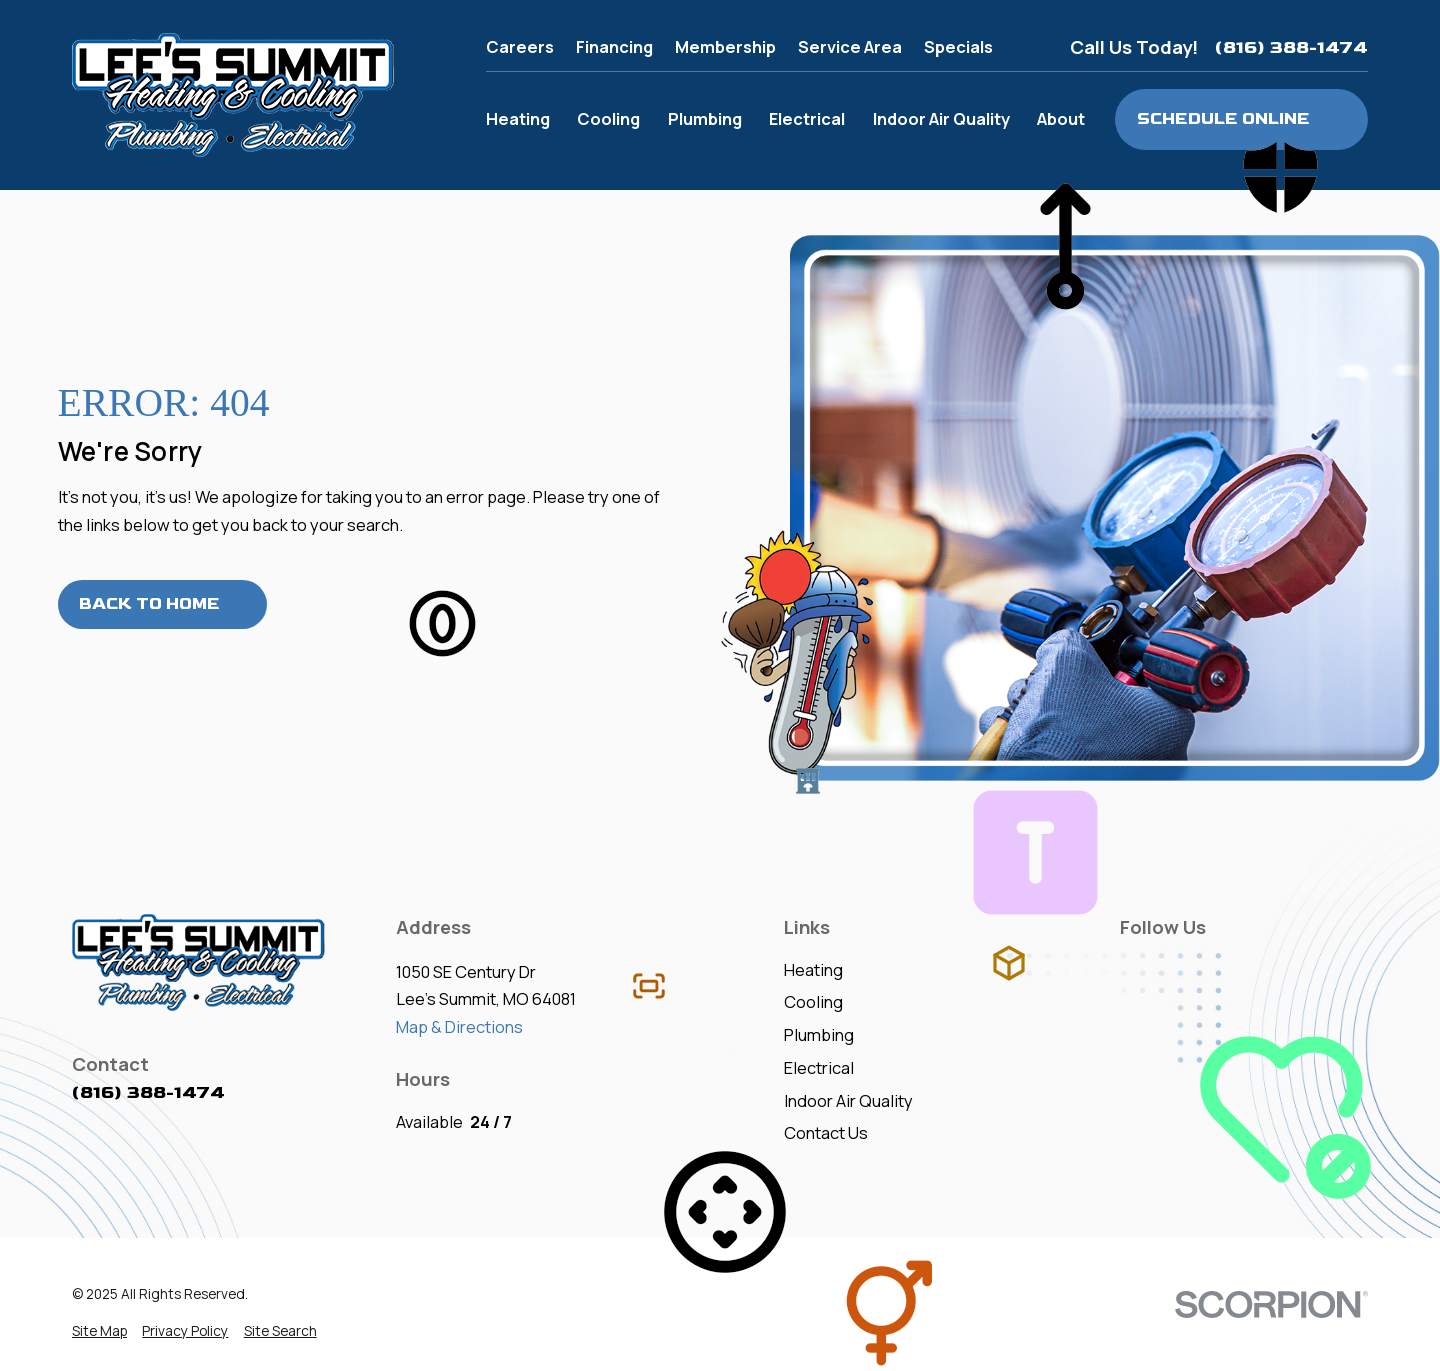 This screenshot has width=1440, height=1371. What do you see at coordinates (1280, 176) in the screenshot?
I see `privacy or security settings` at bounding box center [1280, 176].